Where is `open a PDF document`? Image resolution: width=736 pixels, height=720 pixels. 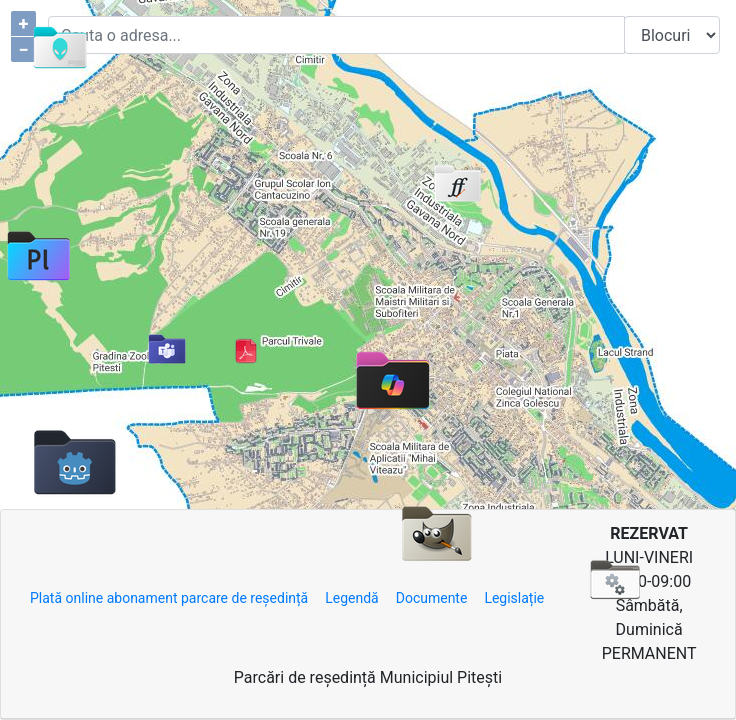 open a PDF document is located at coordinates (246, 351).